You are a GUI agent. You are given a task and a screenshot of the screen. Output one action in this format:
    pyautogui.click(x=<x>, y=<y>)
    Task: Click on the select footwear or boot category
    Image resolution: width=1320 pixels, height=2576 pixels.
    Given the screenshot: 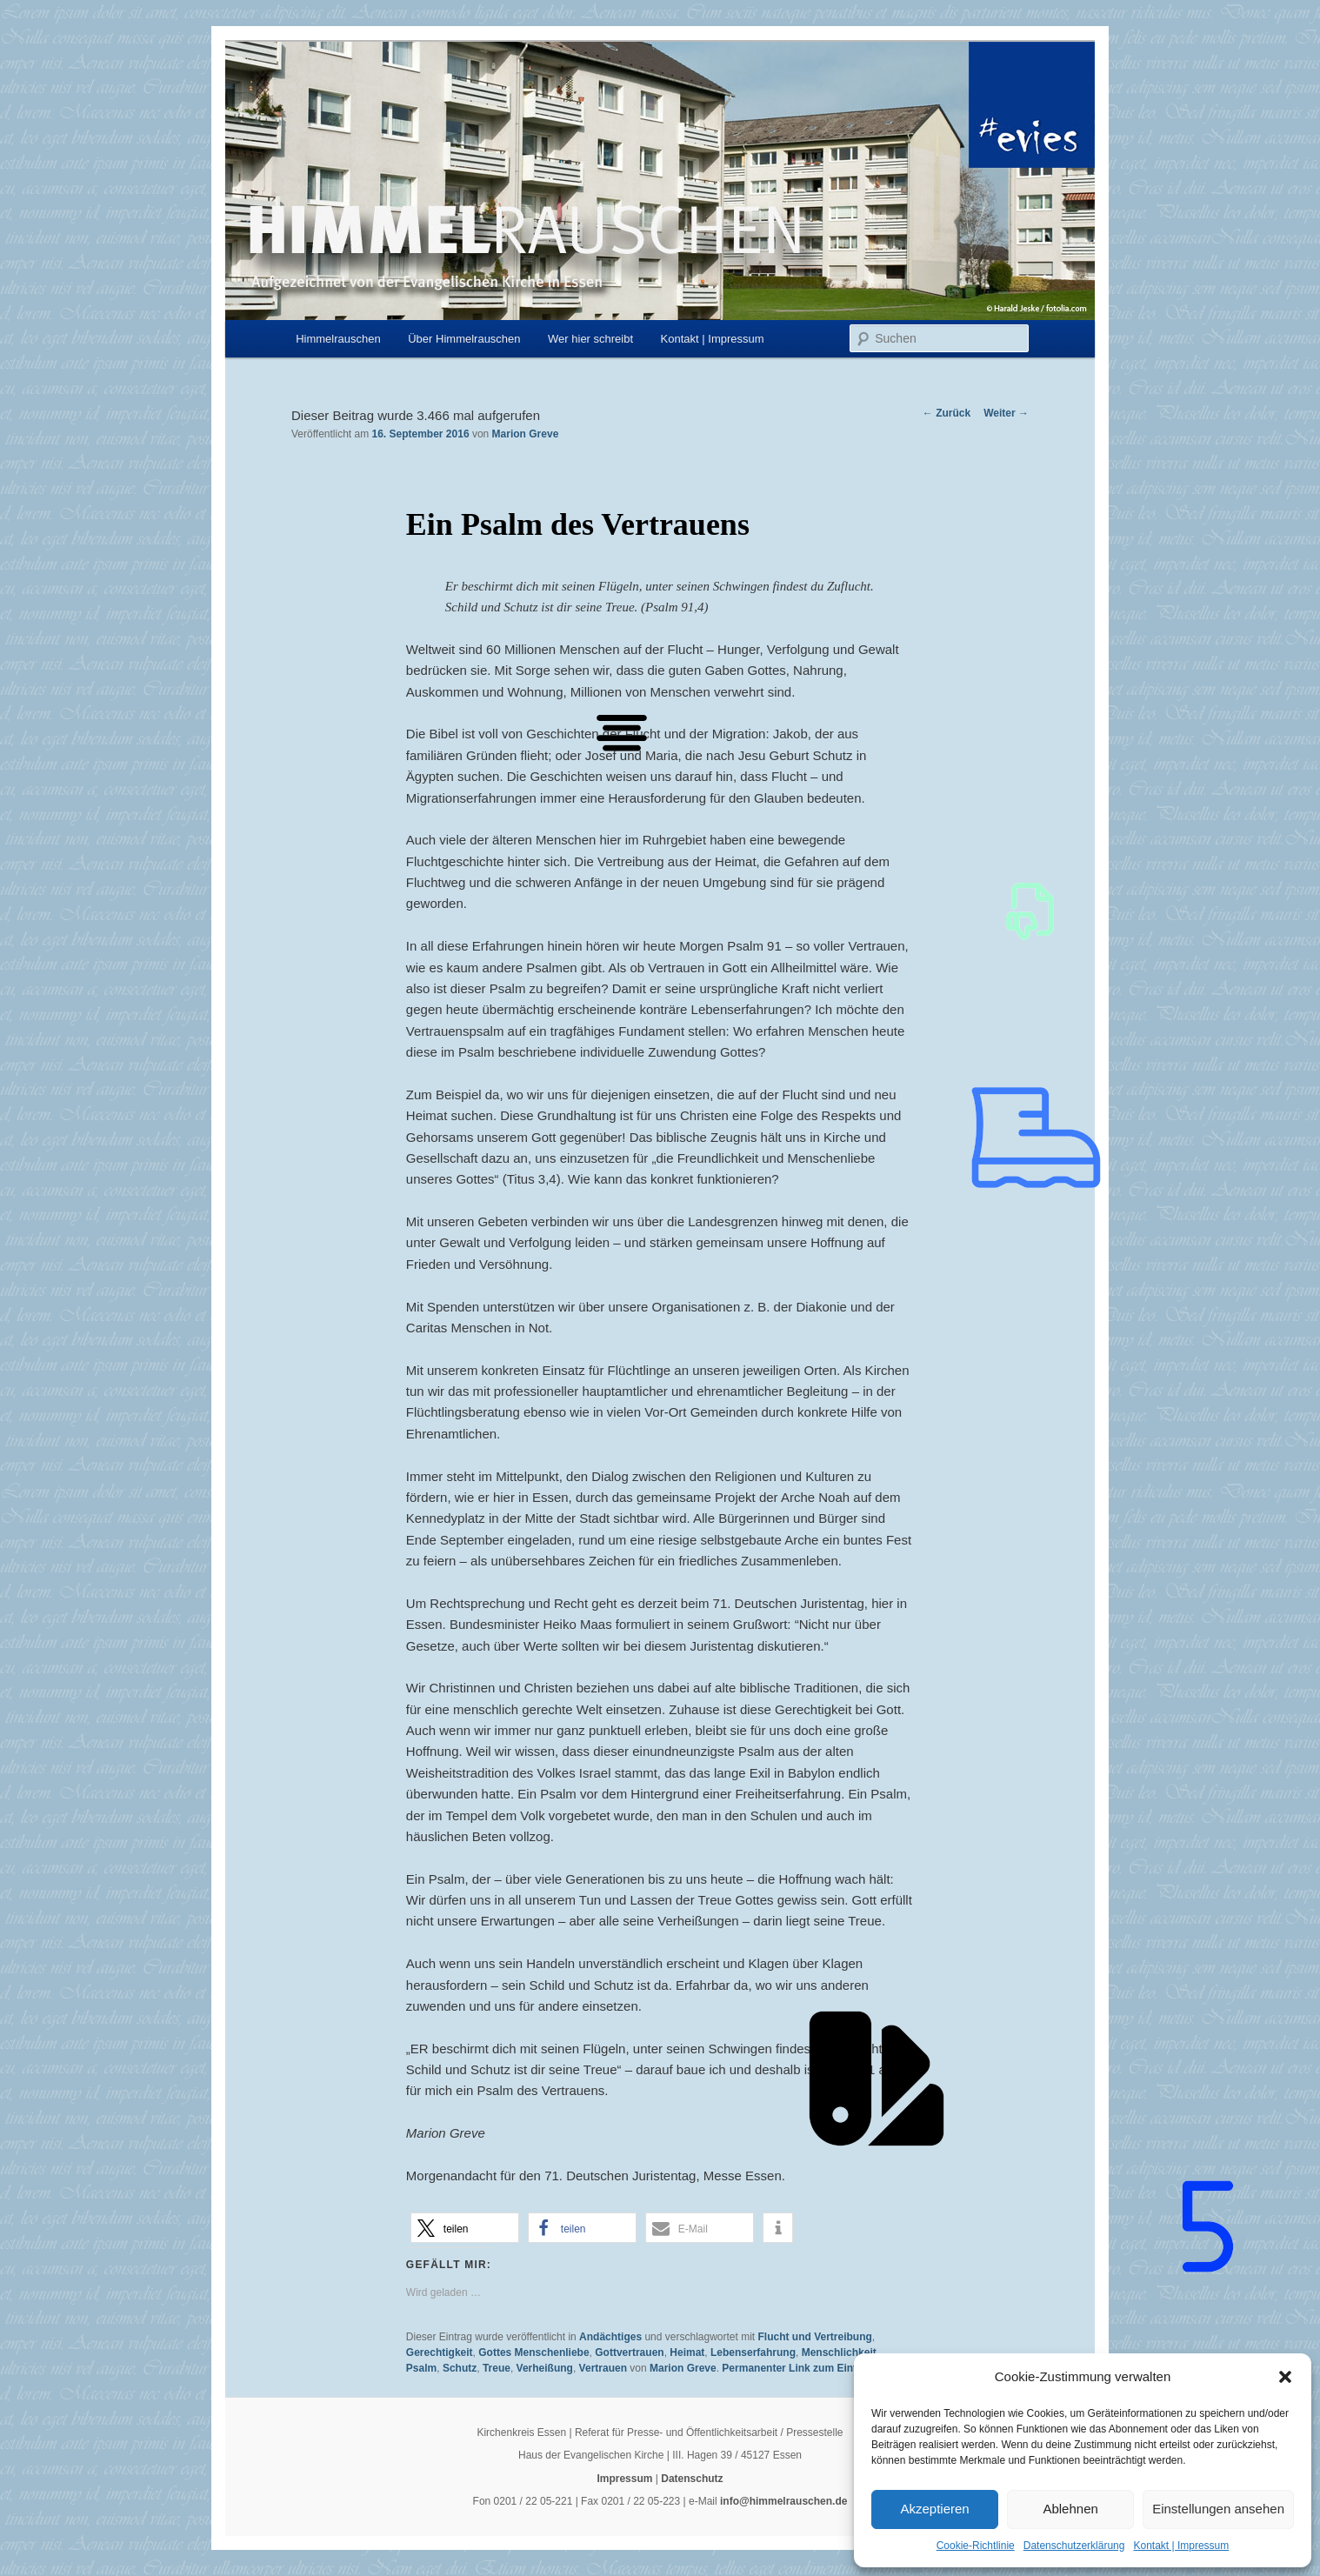 What is the action you would take?
    pyautogui.click(x=1031, y=1138)
    